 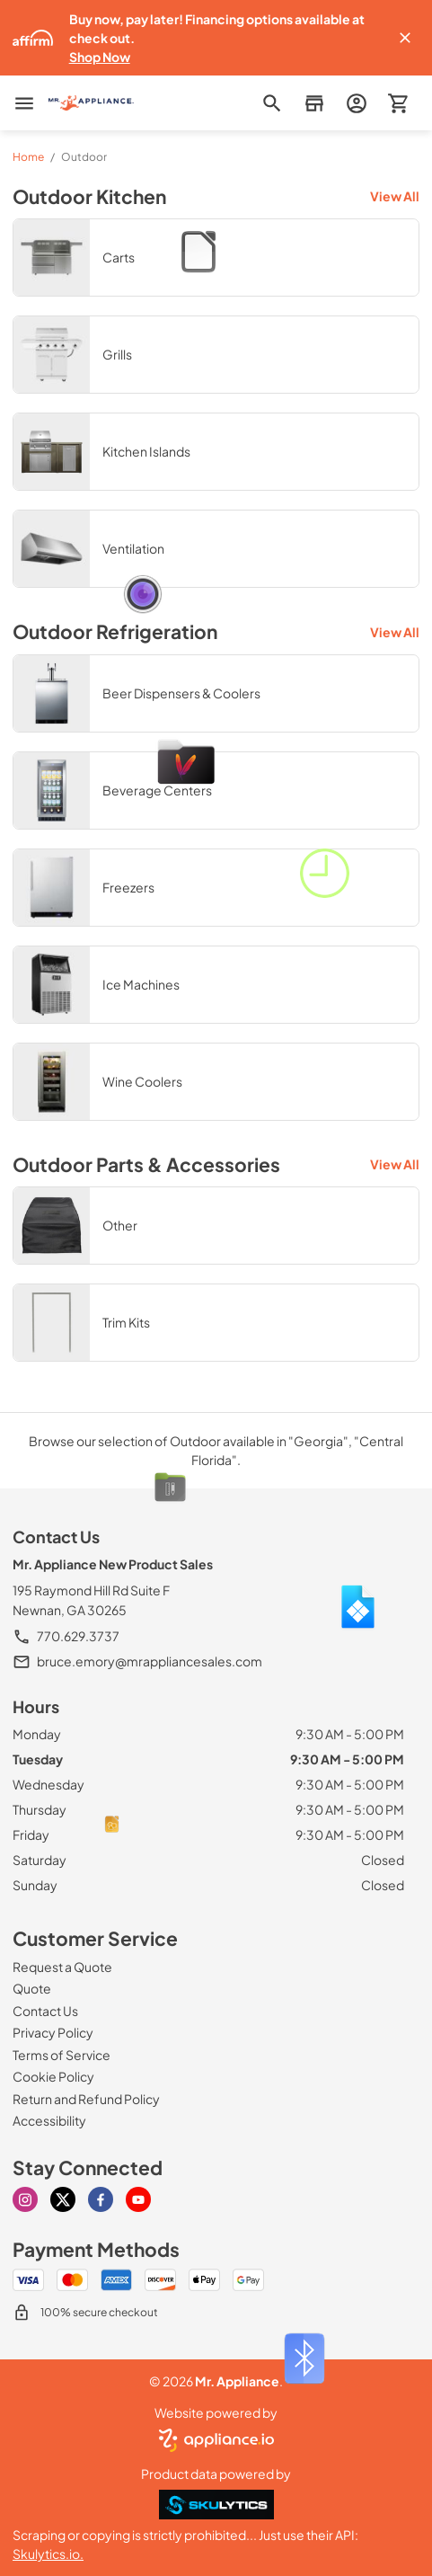 What do you see at coordinates (357, 1607) in the screenshot?
I see `windows control panel file running through wine compatibility layer` at bounding box center [357, 1607].